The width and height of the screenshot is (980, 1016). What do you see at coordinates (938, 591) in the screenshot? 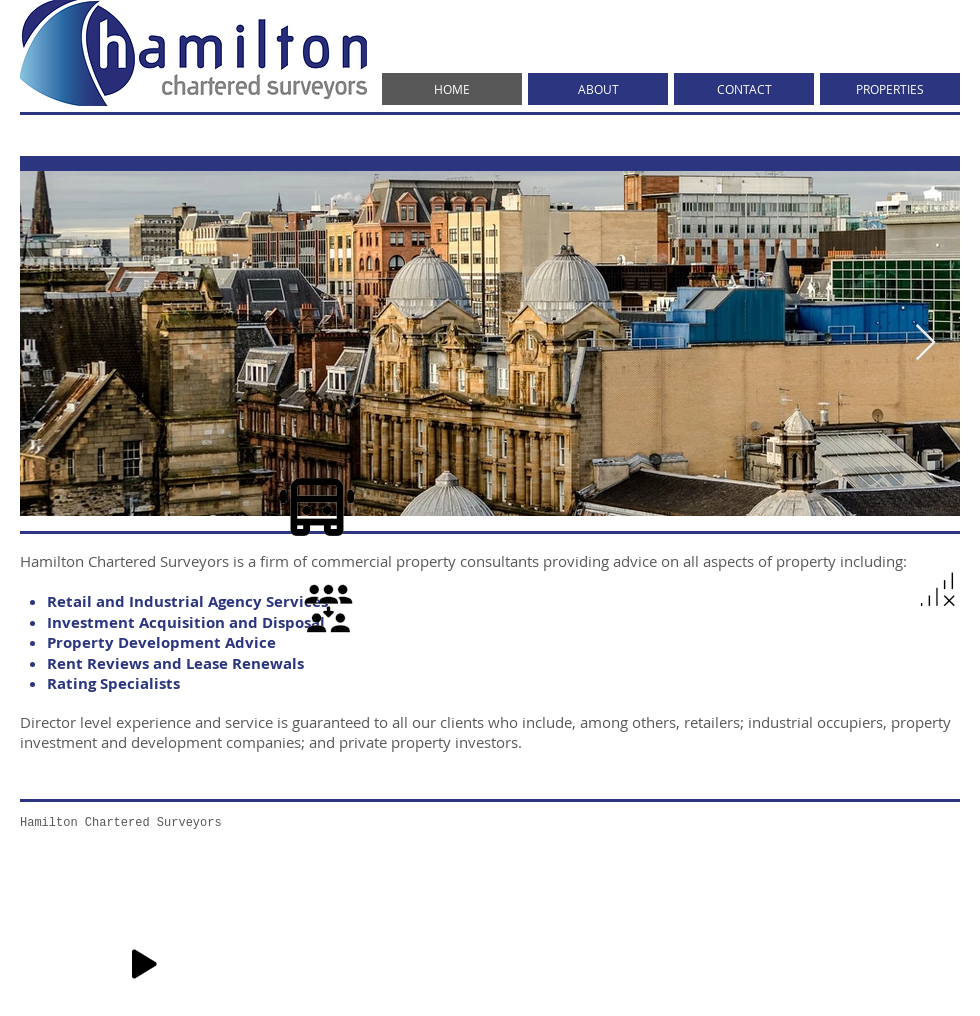
I see `no cellular signal available` at bounding box center [938, 591].